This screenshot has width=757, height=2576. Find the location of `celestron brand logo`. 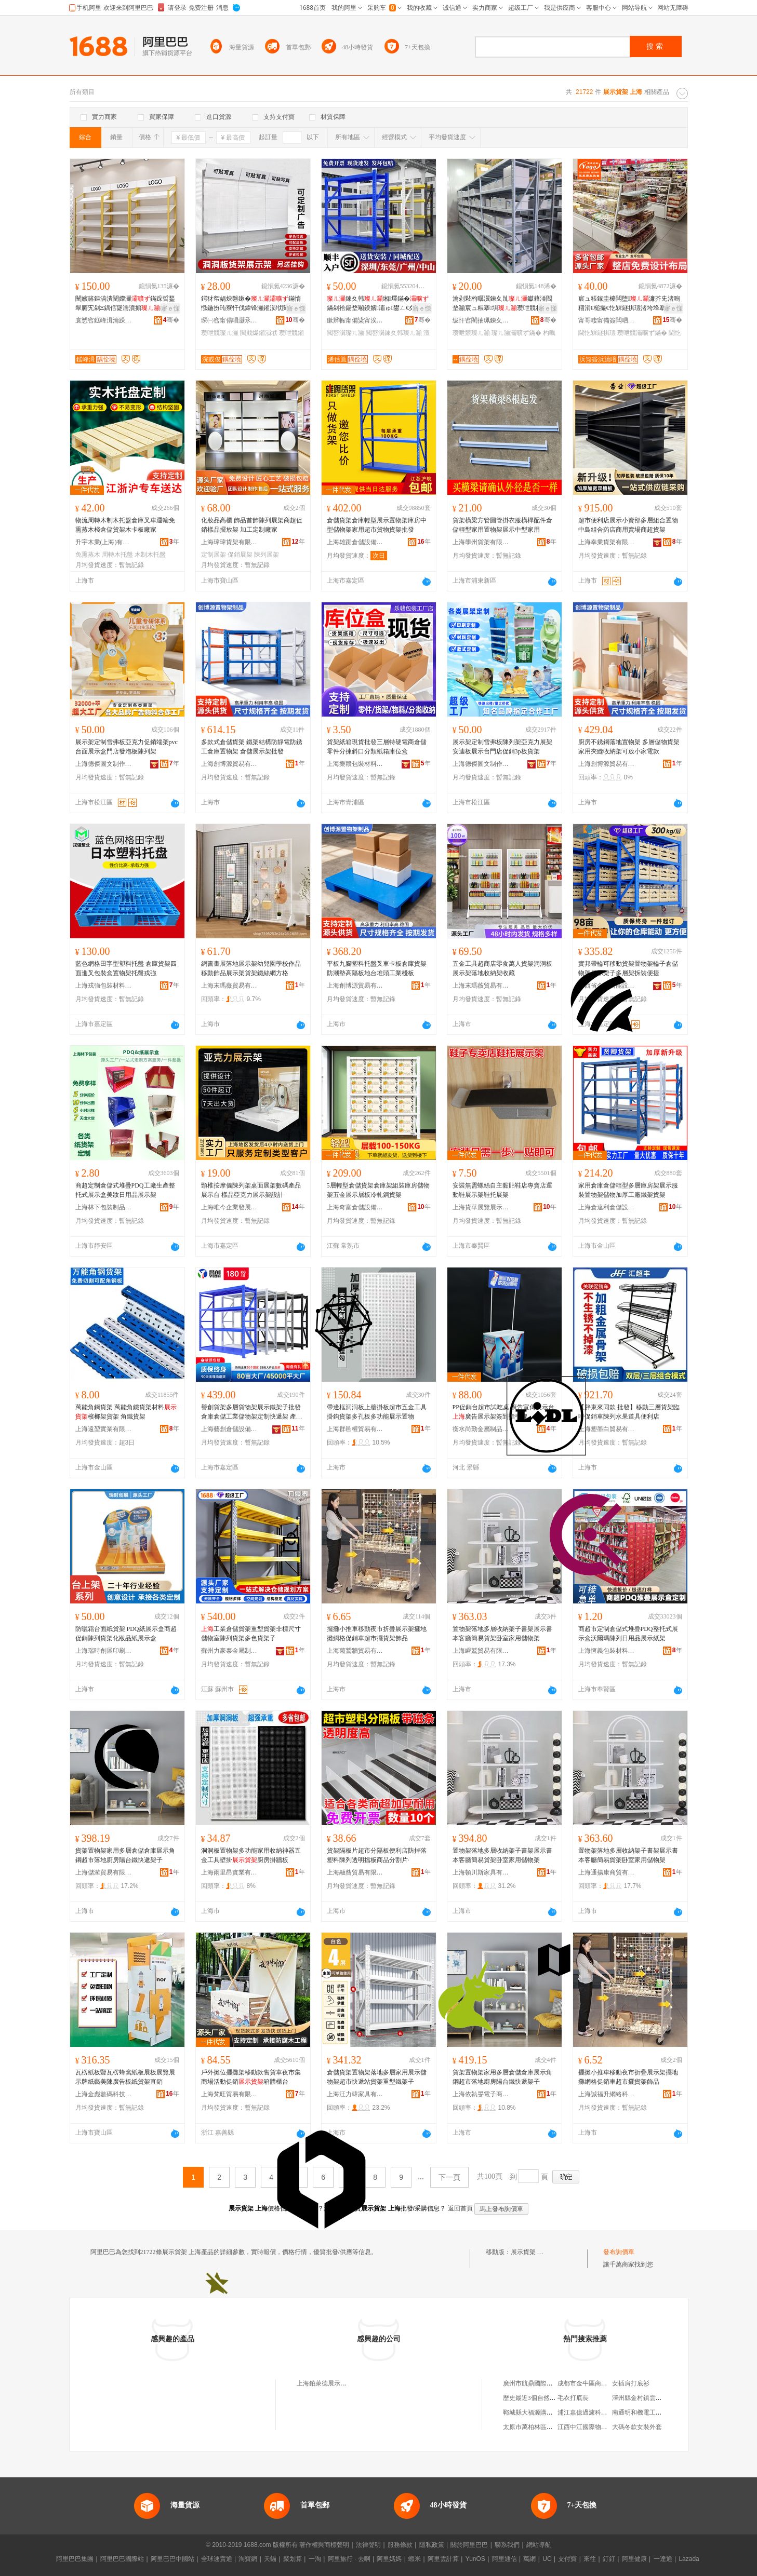

celestron brand logo is located at coordinates (127, 1757).